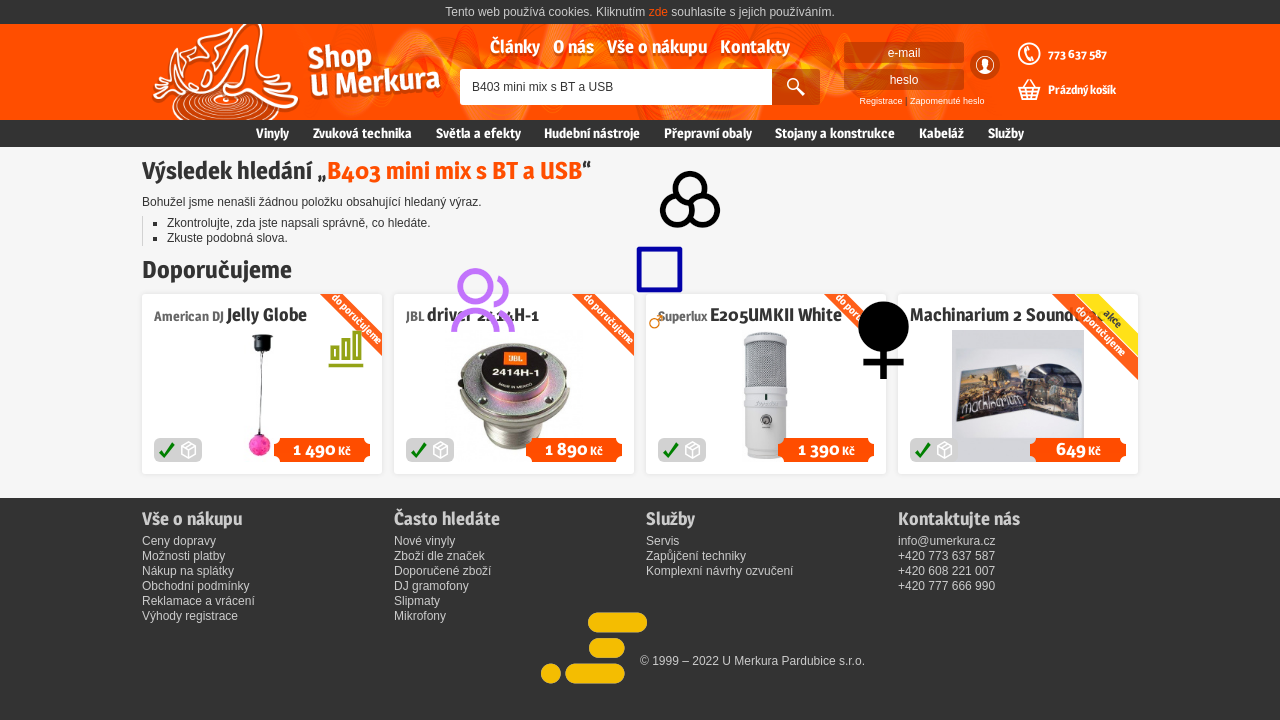  What do you see at coordinates (655, 321) in the screenshot?
I see `indicates male or masculine gender option` at bounding box center [655, 321].